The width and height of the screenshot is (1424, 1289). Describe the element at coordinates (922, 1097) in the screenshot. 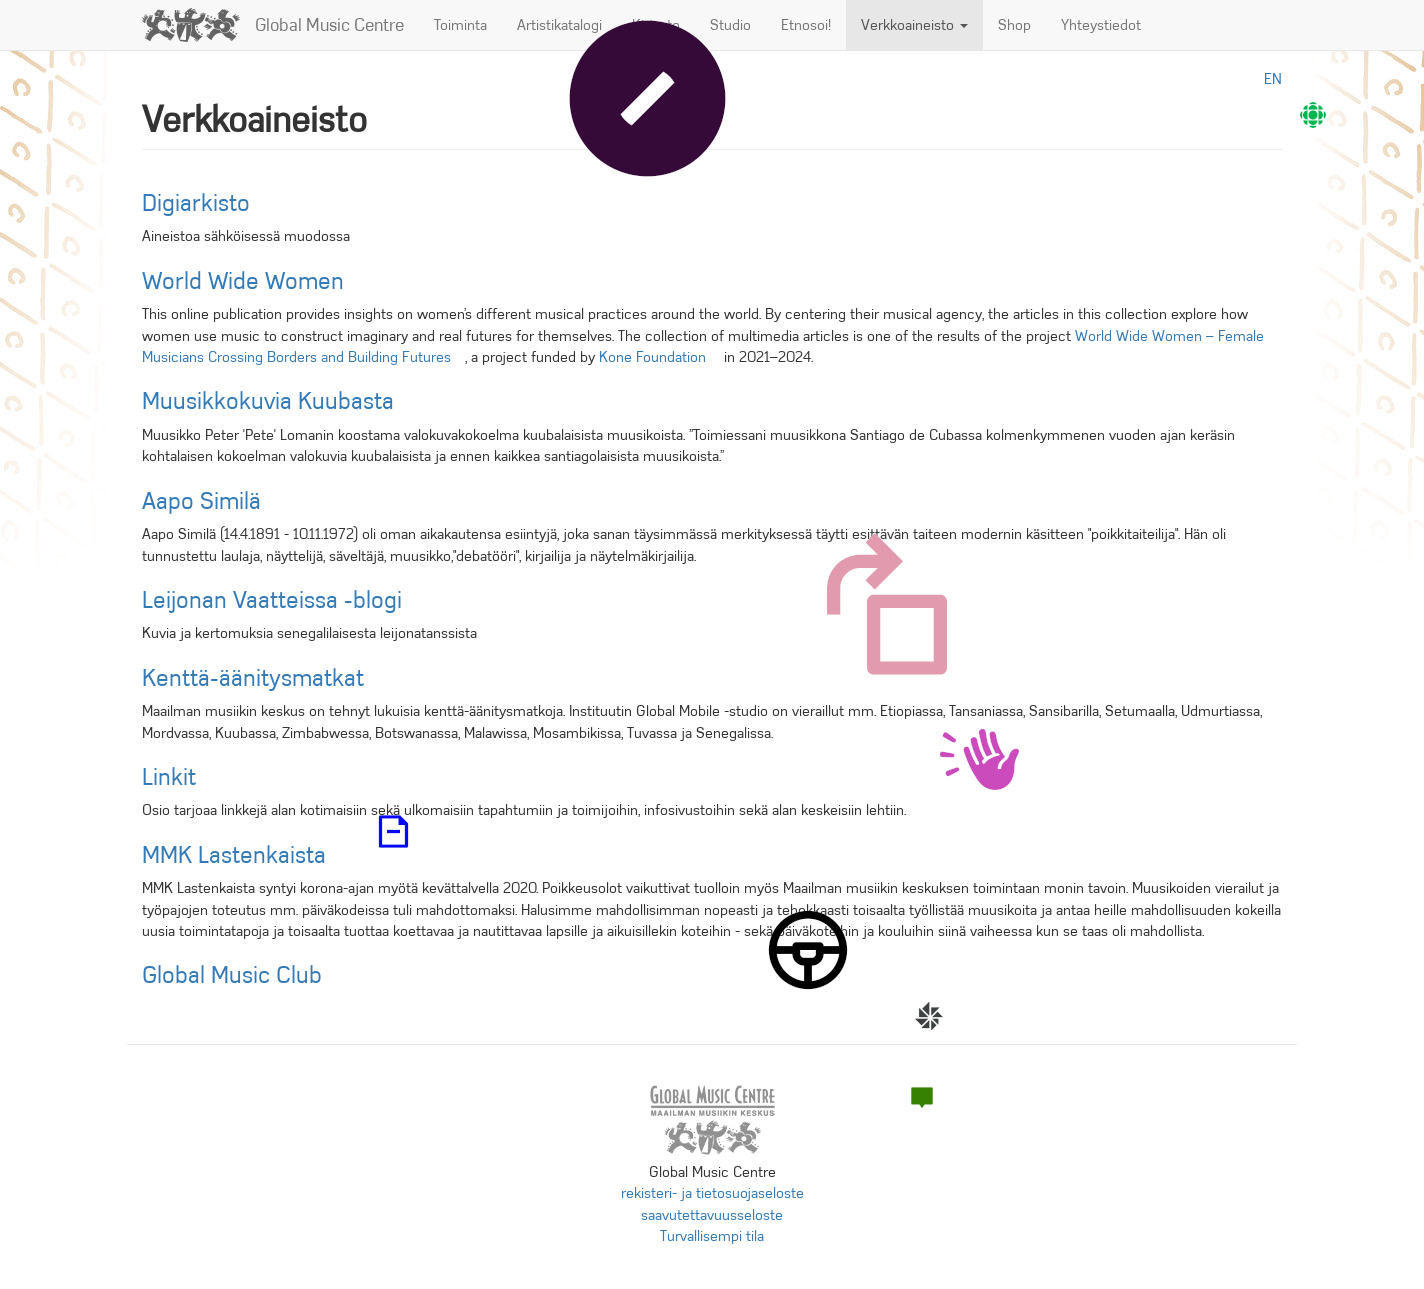

I see `open chat or messaging` at that location.